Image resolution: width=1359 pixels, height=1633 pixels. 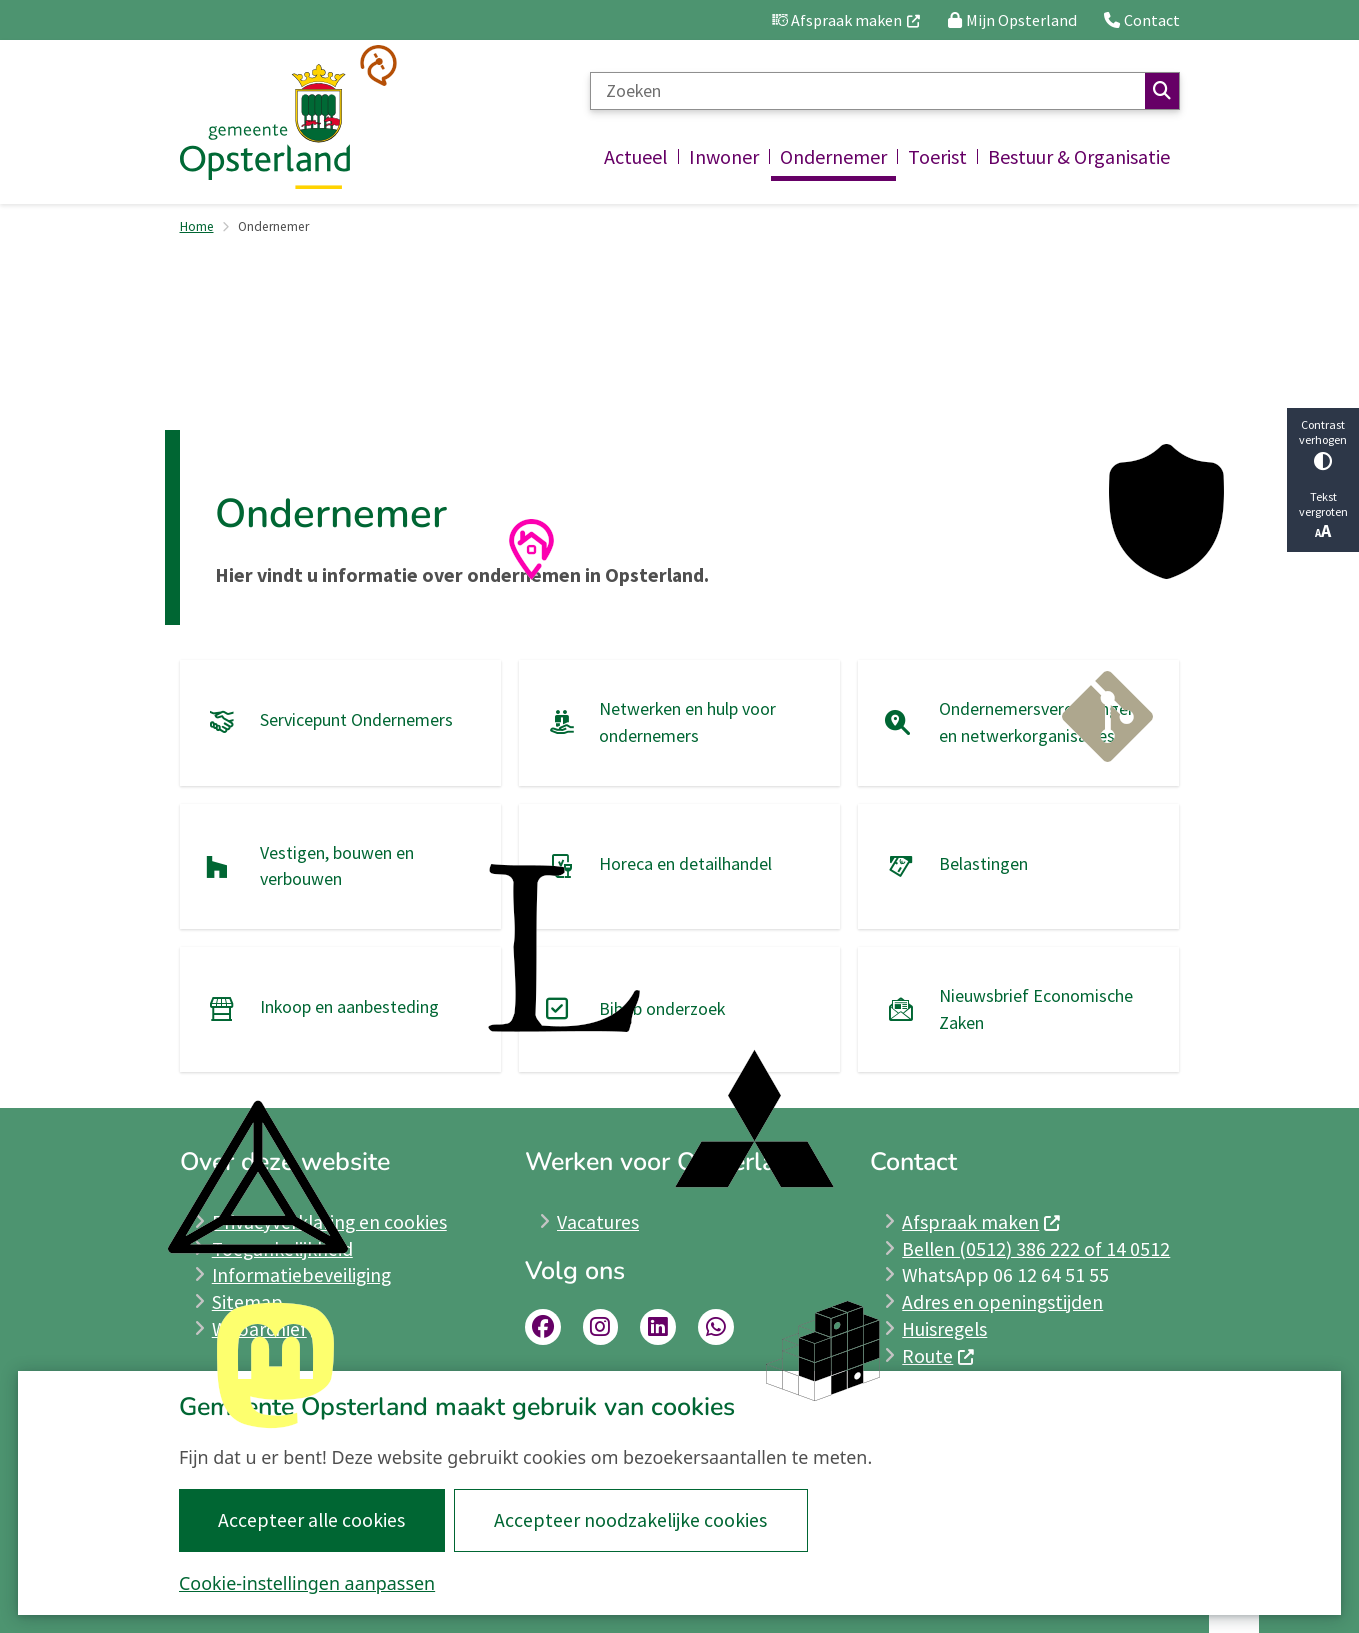 I want to click on open the Satellite app, so click(x=378, y=65).